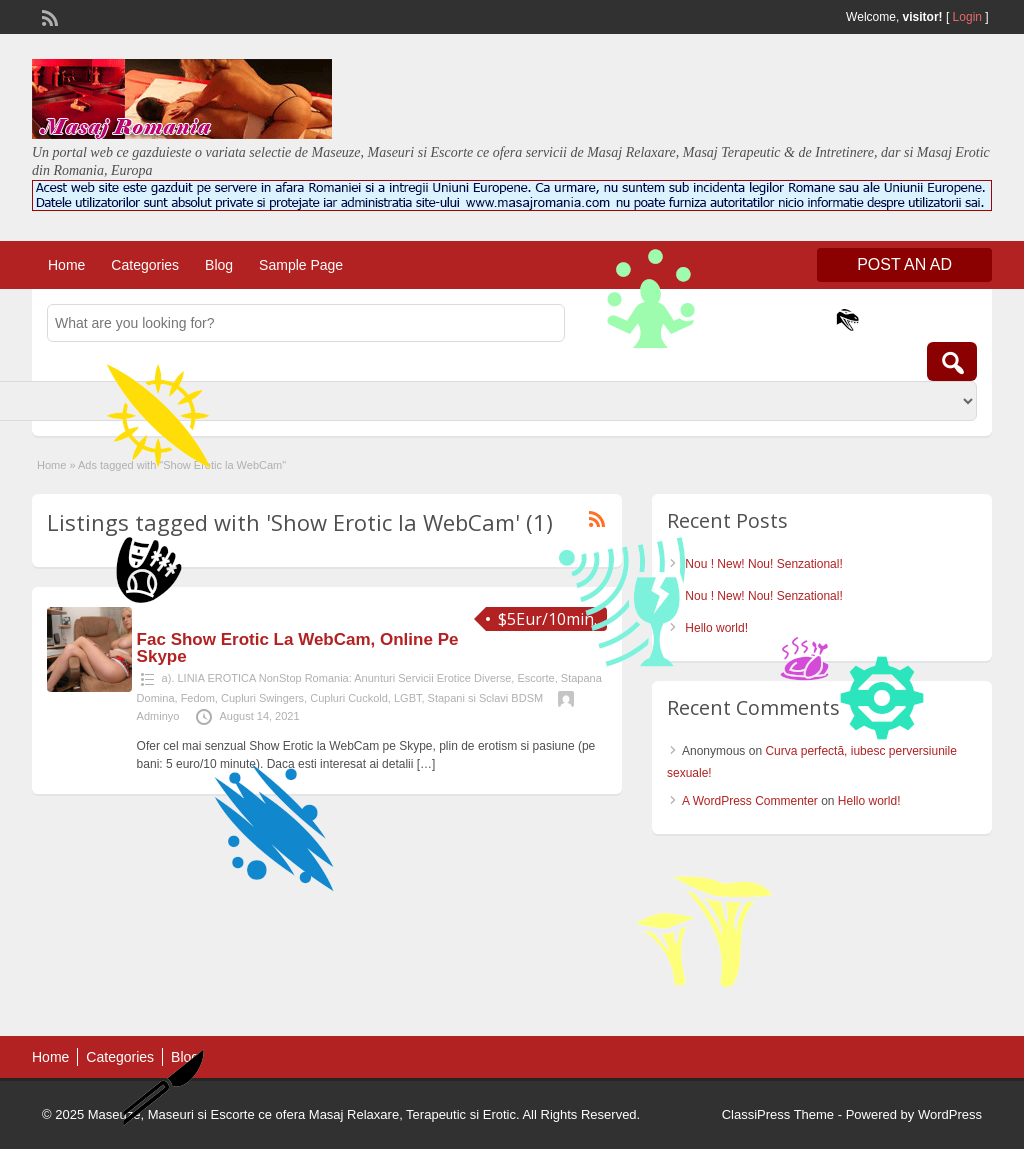 This screenshot has height=1149, width=1024. What do you see at coordinates (623, 602) in the screenshot?
I see `access ultrasound or sonography features` at bounding box center [623, 602].